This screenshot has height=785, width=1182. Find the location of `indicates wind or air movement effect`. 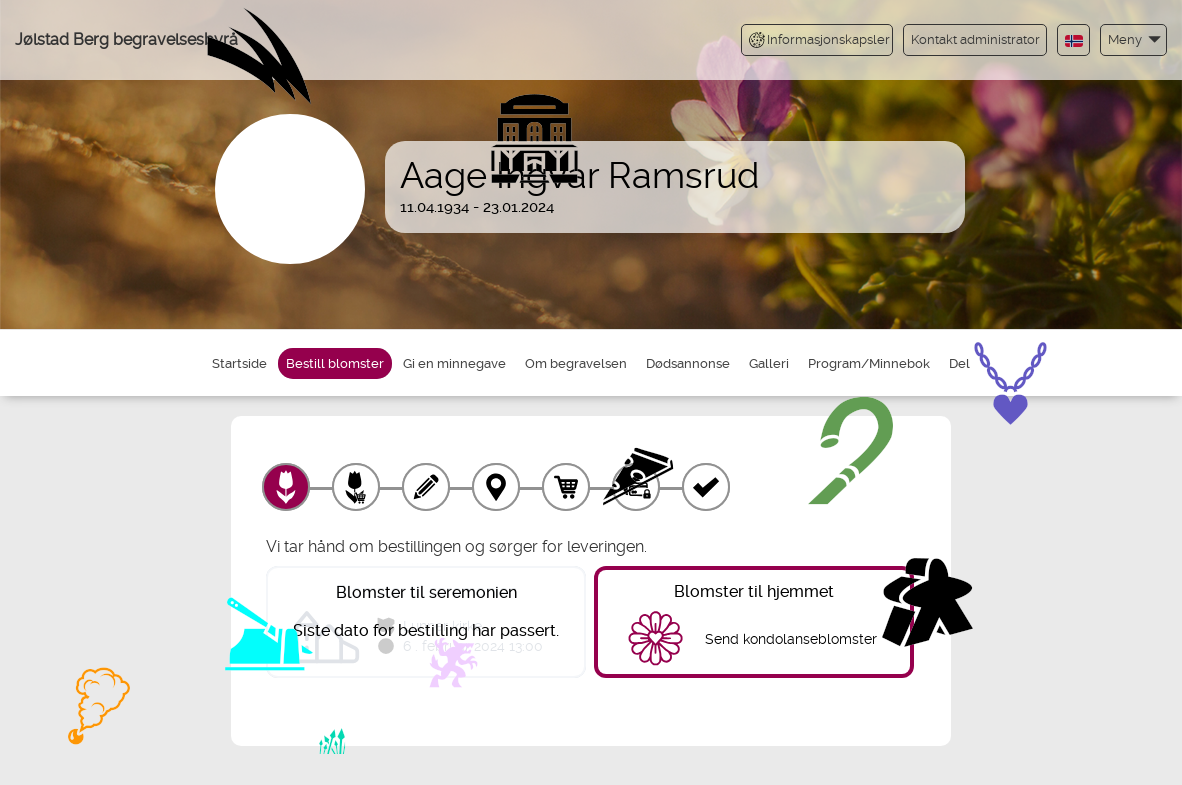

indicates wind or air movement effect is located at coordinates (258, 58).